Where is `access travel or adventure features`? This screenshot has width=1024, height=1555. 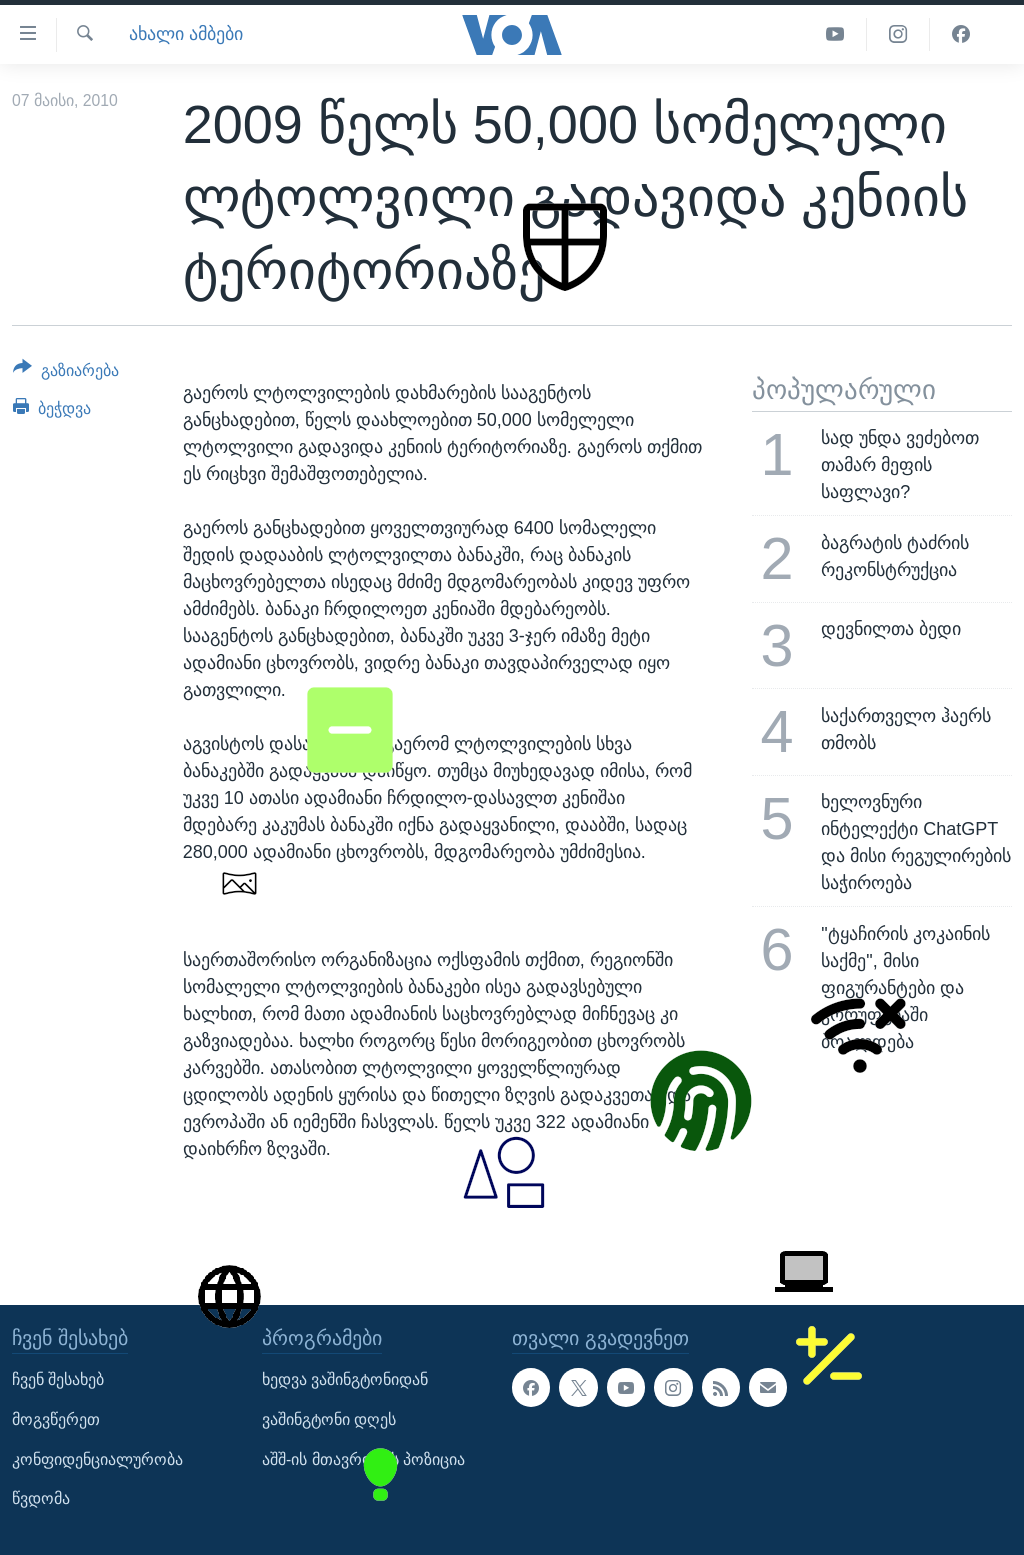 access travel or adventure features is located at coordinates (380, 1474).